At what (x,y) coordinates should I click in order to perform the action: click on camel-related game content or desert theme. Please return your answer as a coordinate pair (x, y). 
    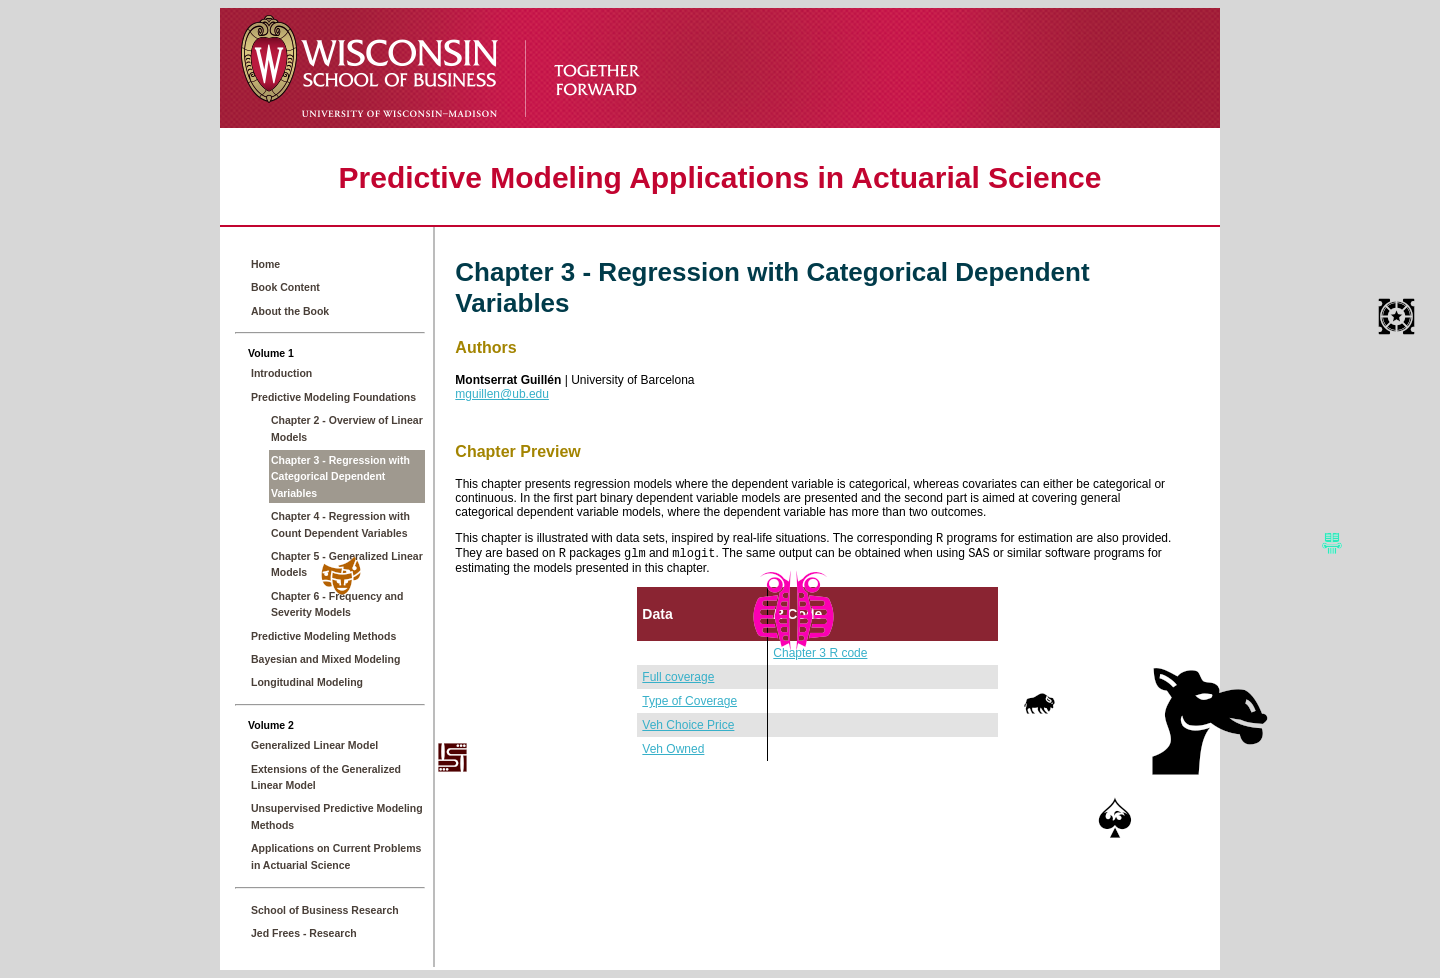
    Looking at the image, I should click on (1210, 717).